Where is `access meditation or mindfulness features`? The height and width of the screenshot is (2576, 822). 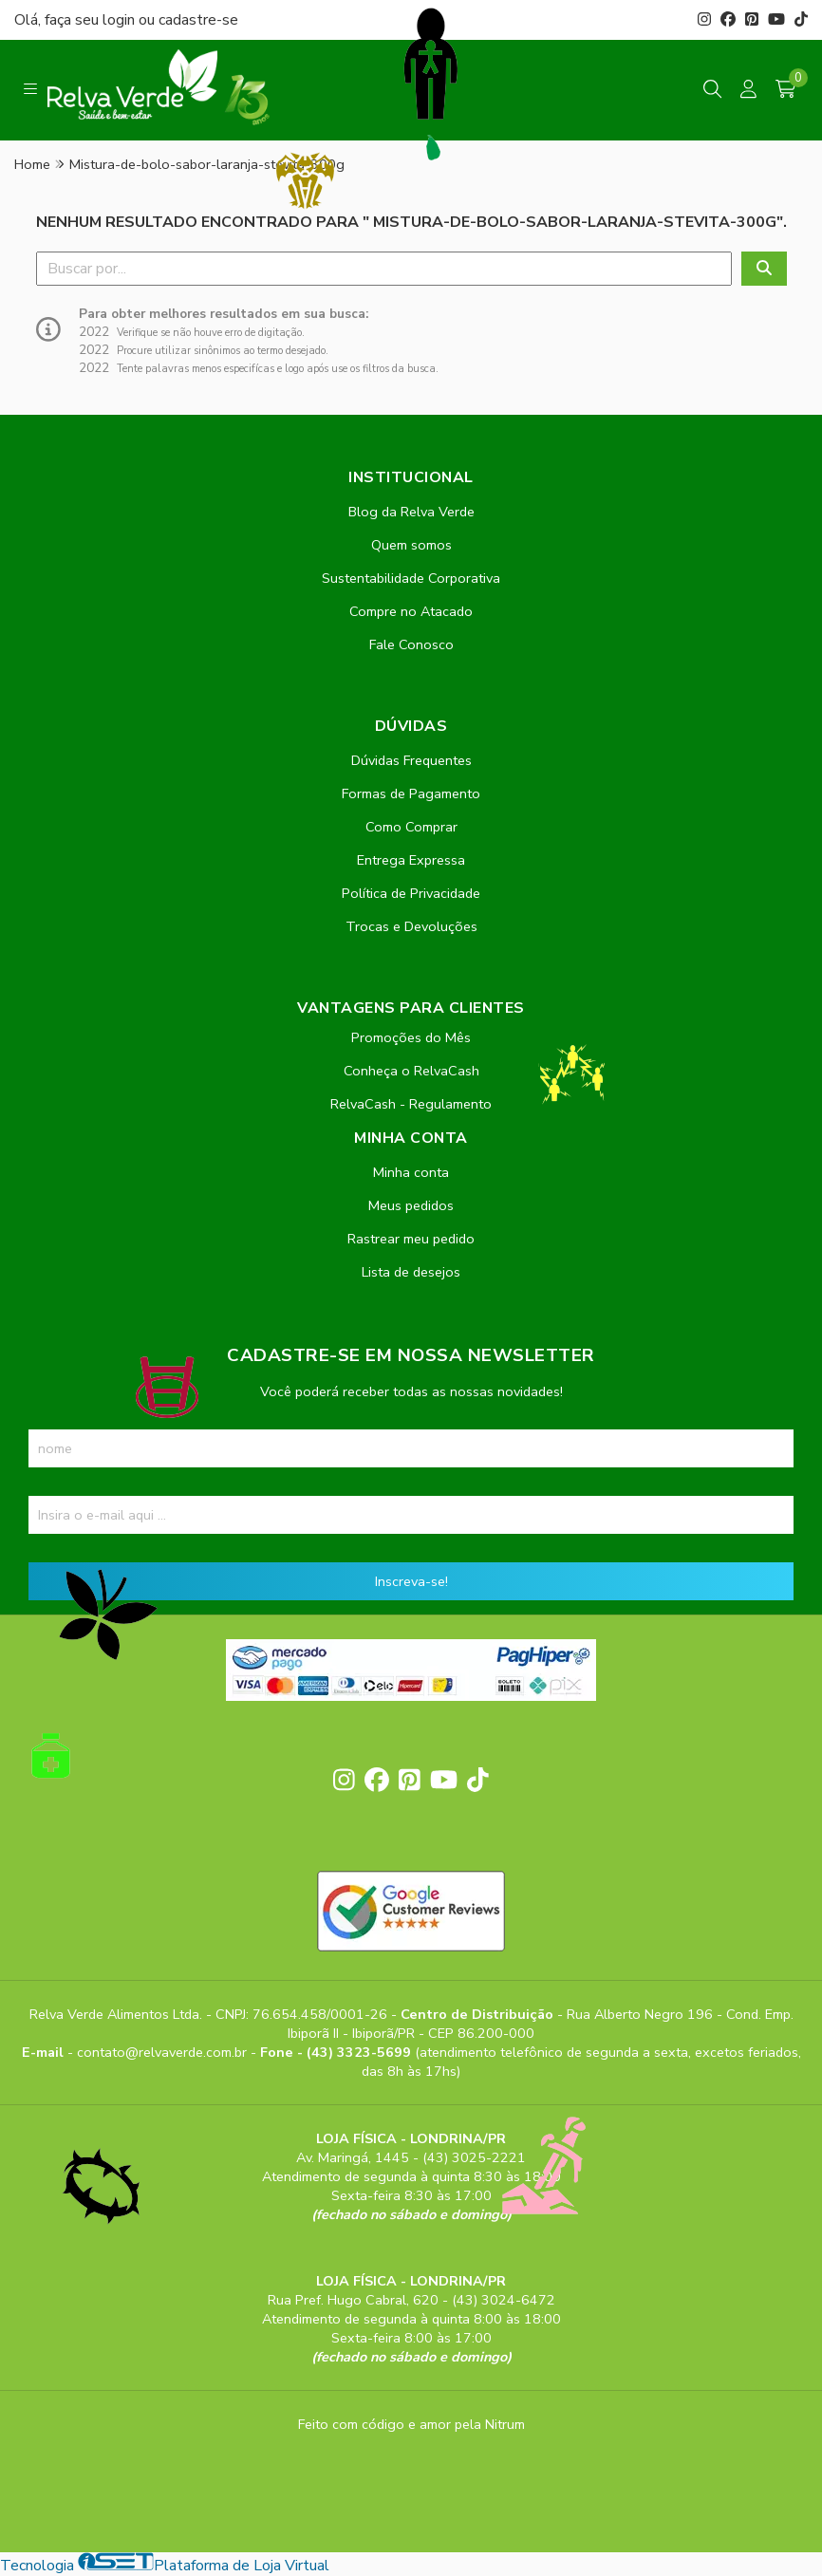 access meditation or mindfulness features is located at coordinates (430, 64).